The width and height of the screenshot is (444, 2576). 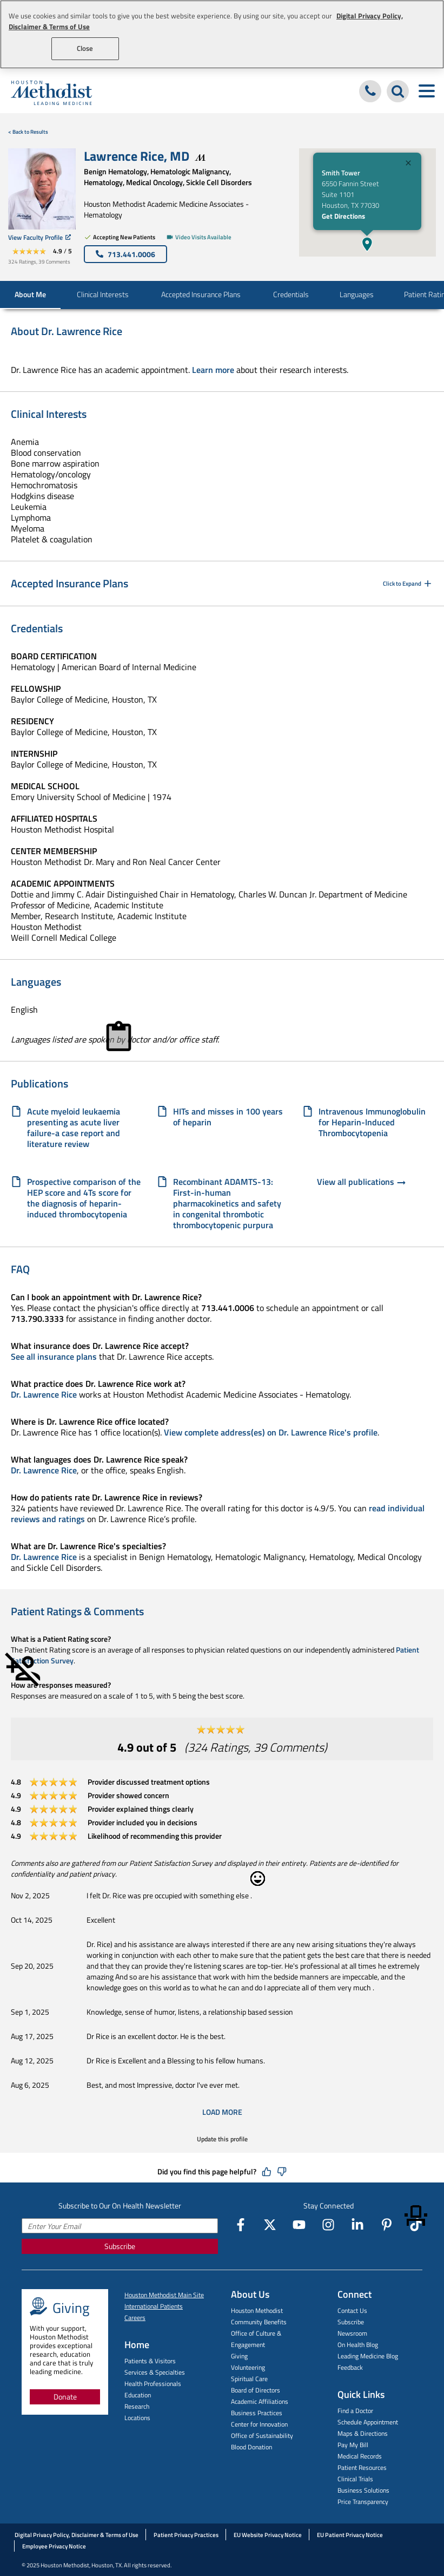 What do you see at coordinates (23, 1668) in the screenshot?
I see `indicates user cannot be added as a contact` at bounding box center [23, 1668].